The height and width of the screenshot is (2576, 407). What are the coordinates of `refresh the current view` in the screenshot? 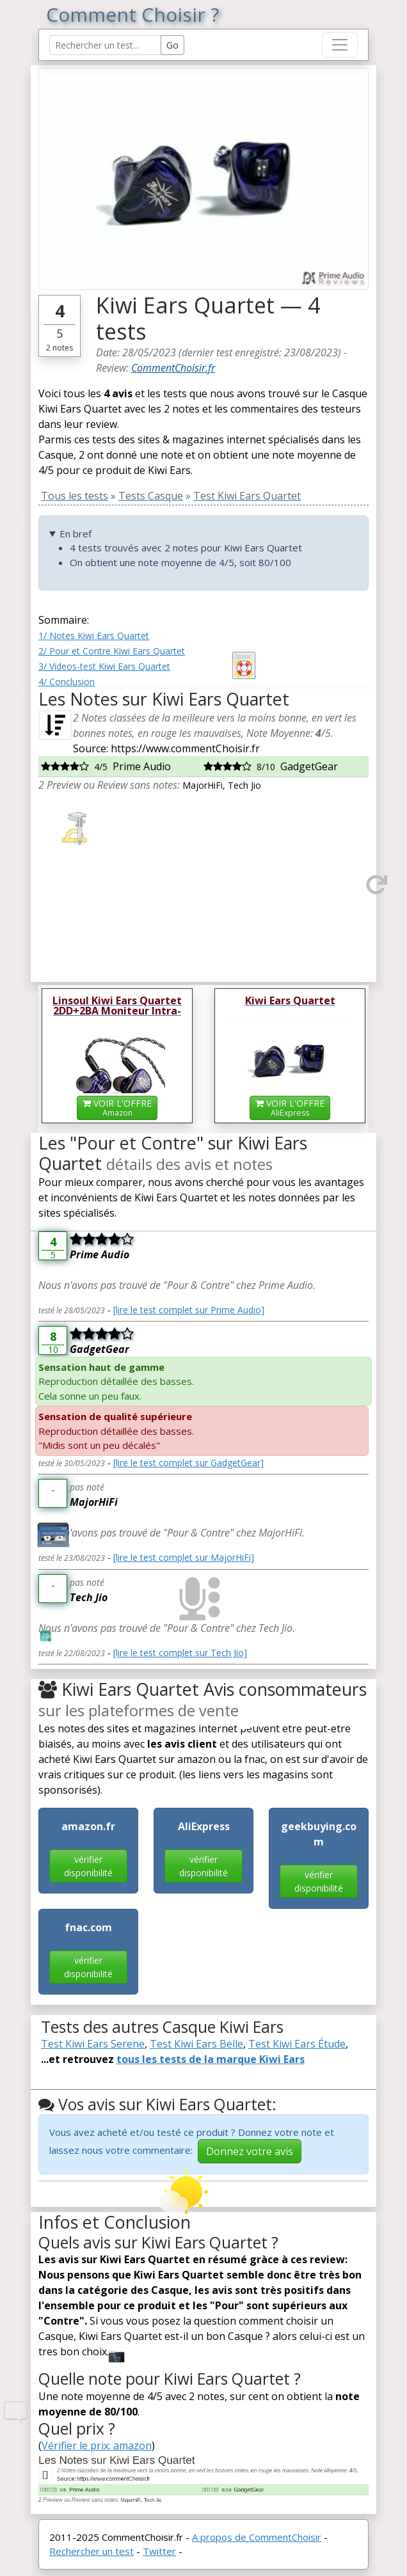 It's located at (378, 885).